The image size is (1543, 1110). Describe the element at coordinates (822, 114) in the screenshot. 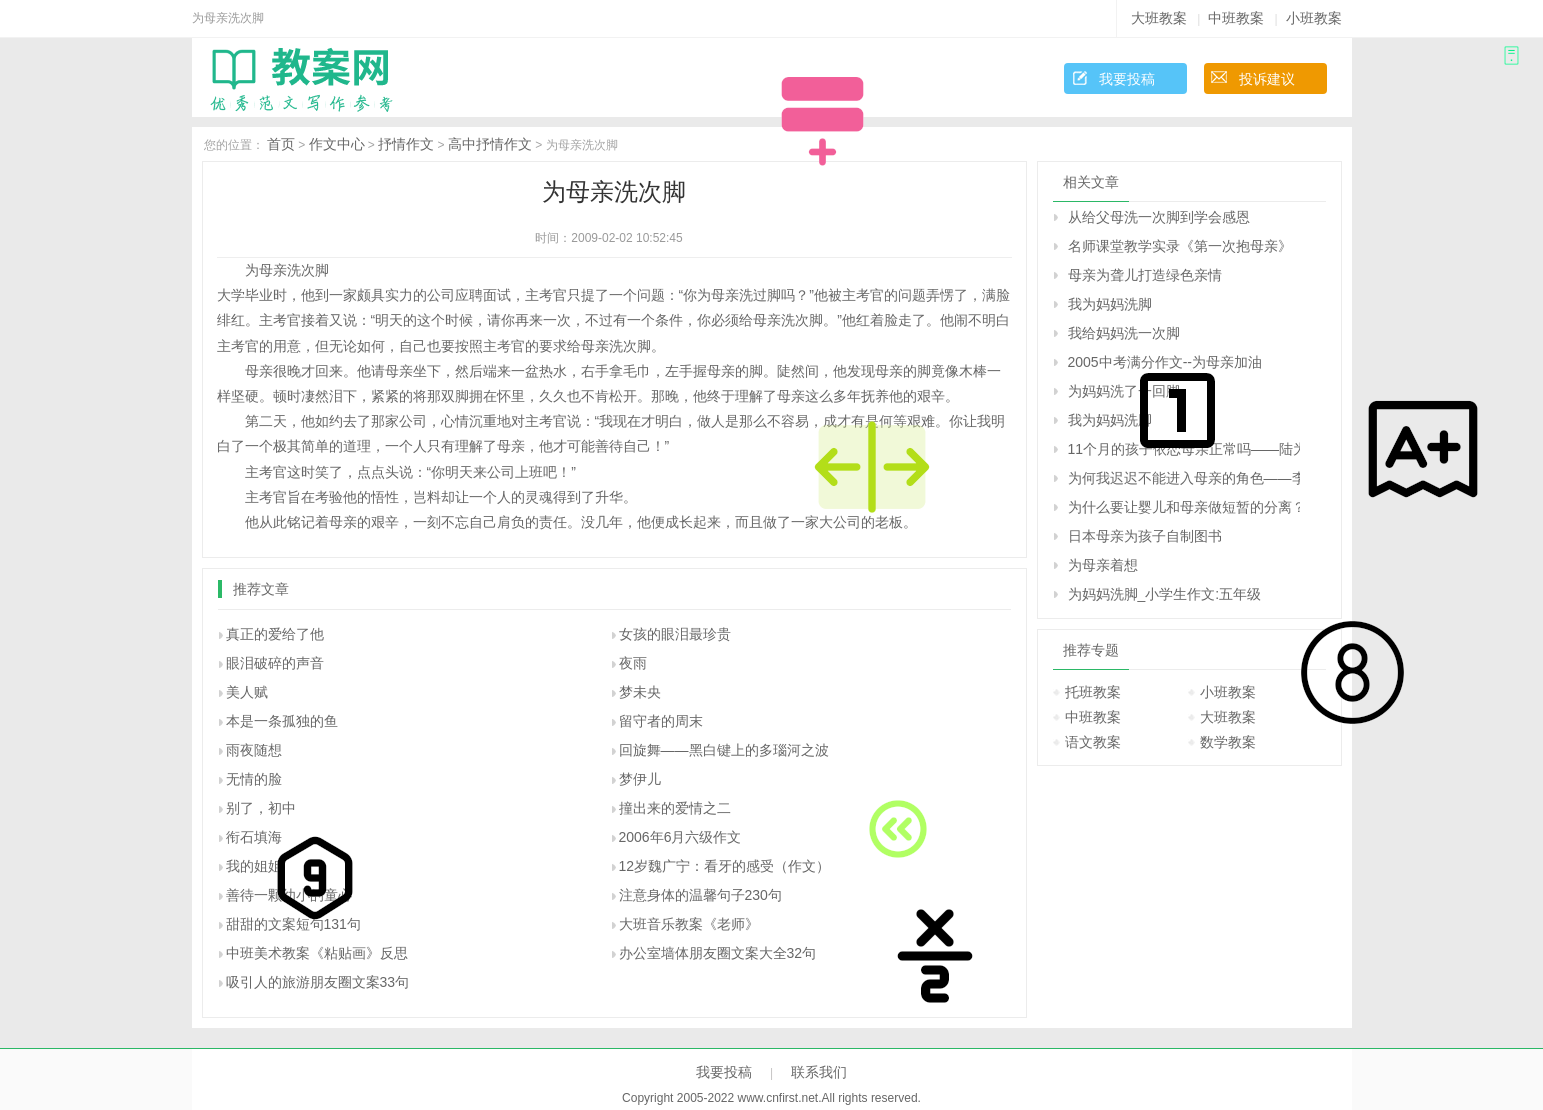

I see `add a new row below` at that location.